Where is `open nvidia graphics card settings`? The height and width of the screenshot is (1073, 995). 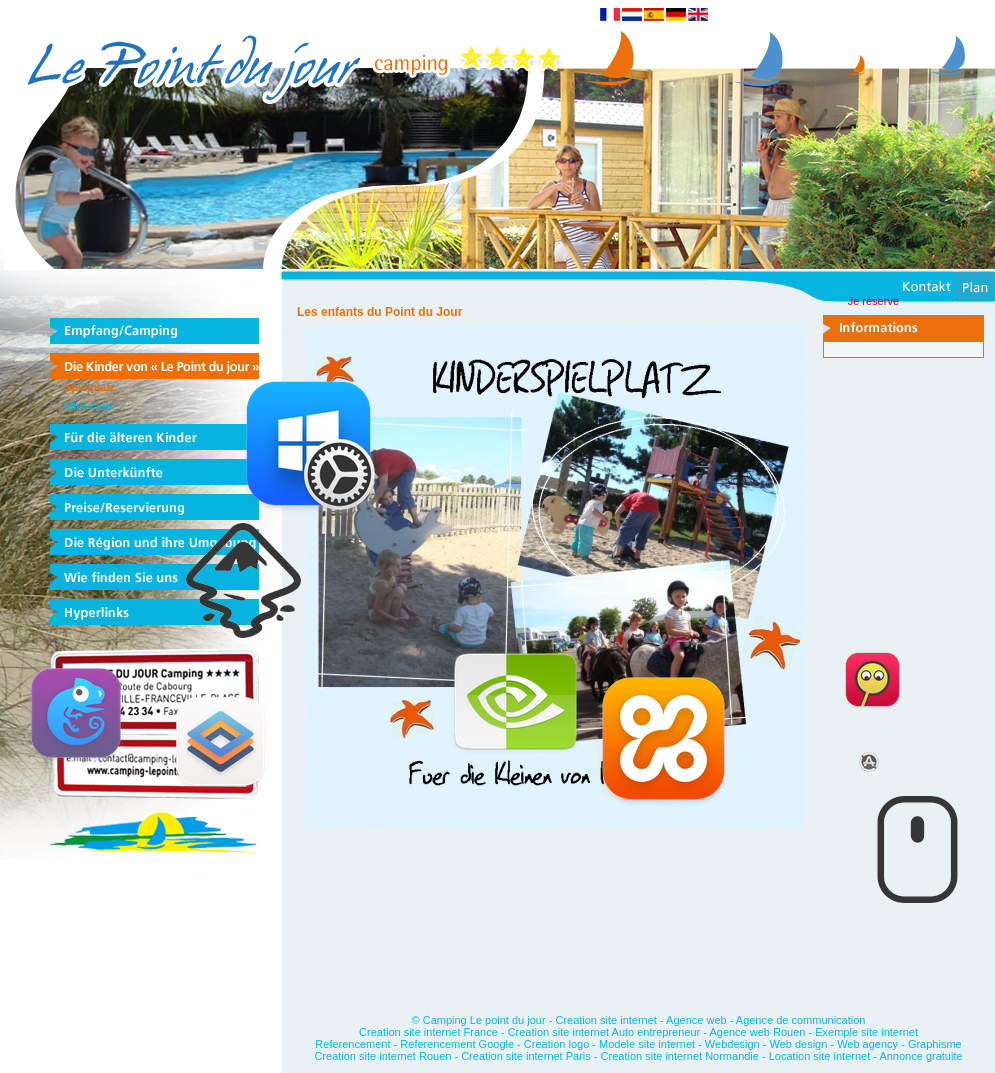 open nvidia graphics card settings is located at coordinates (515, 701).